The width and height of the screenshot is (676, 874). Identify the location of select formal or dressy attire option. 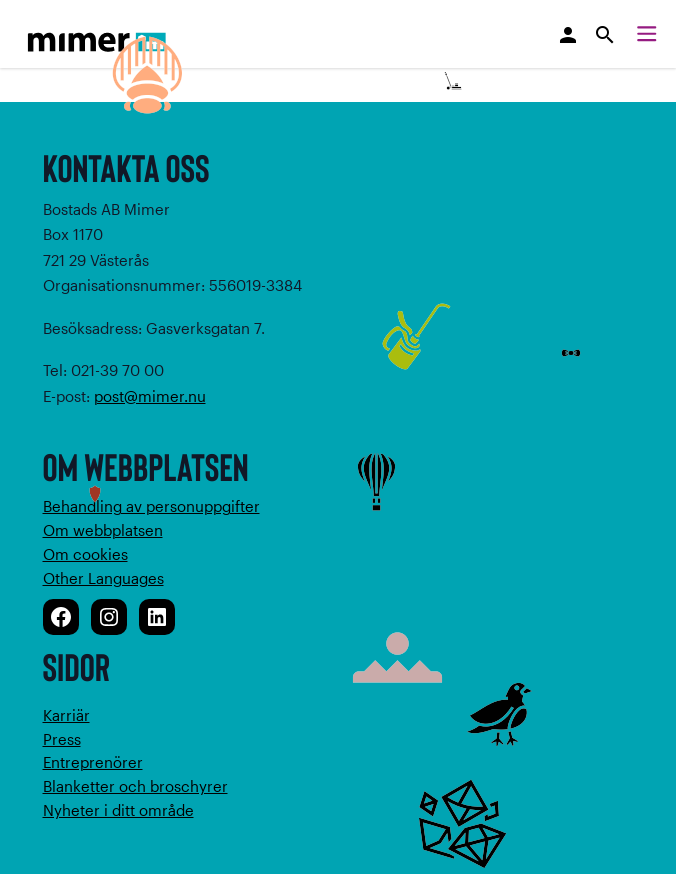
(571, 353).